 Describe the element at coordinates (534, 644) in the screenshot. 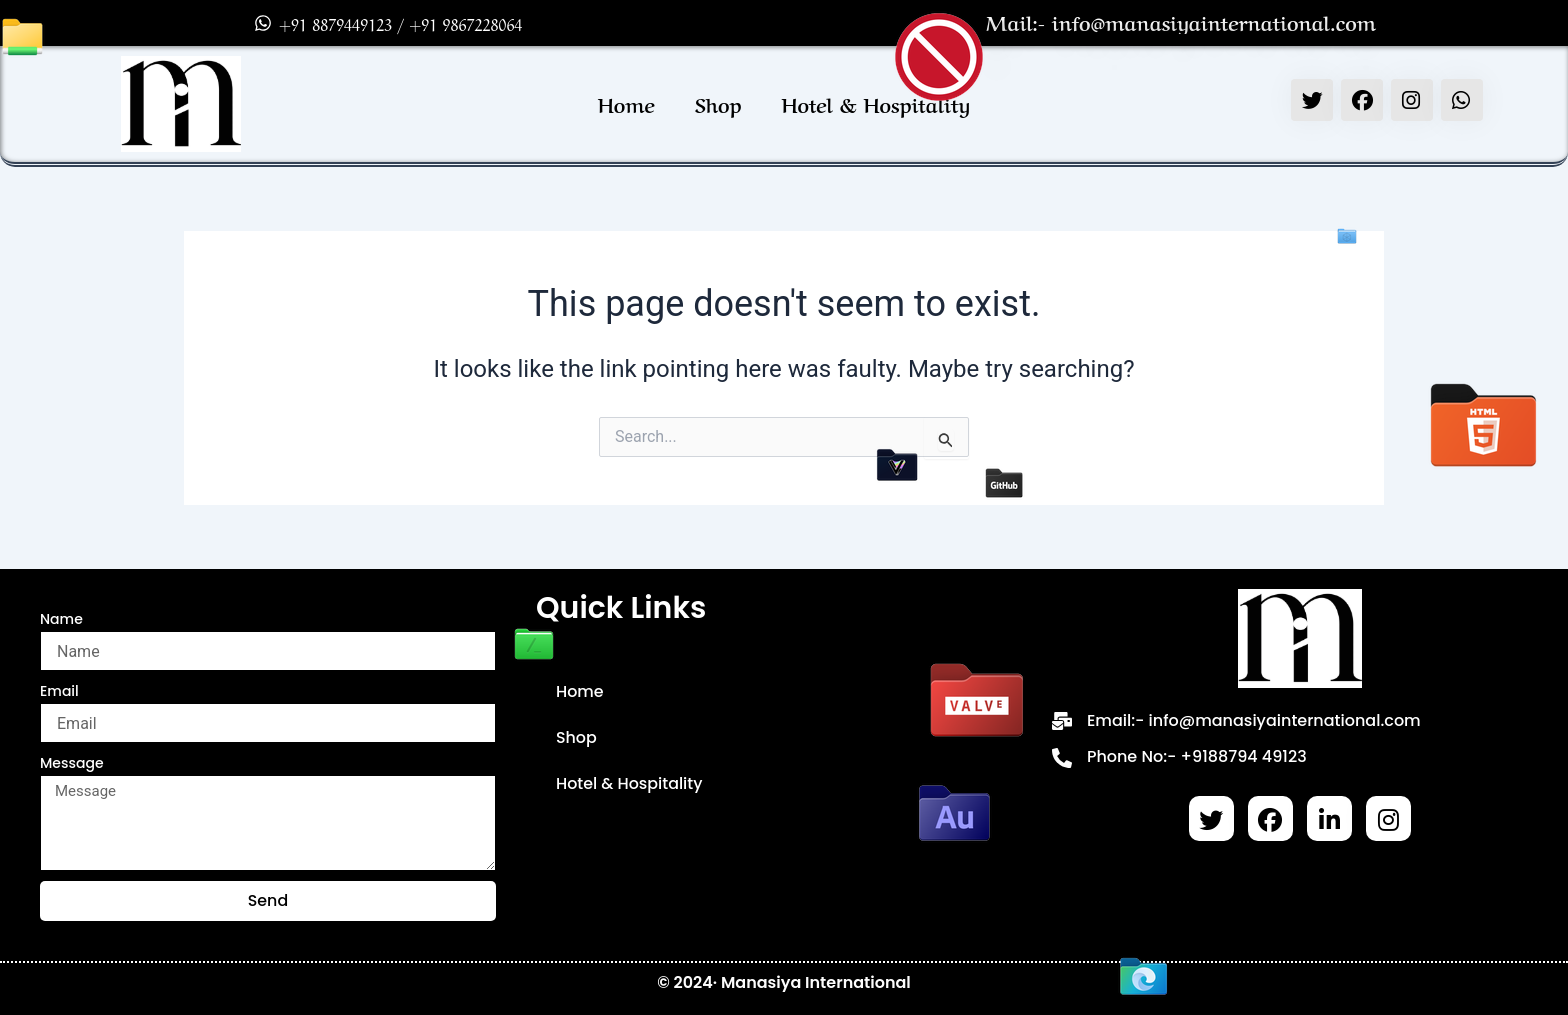

I see `access the root directory folder` at that location.